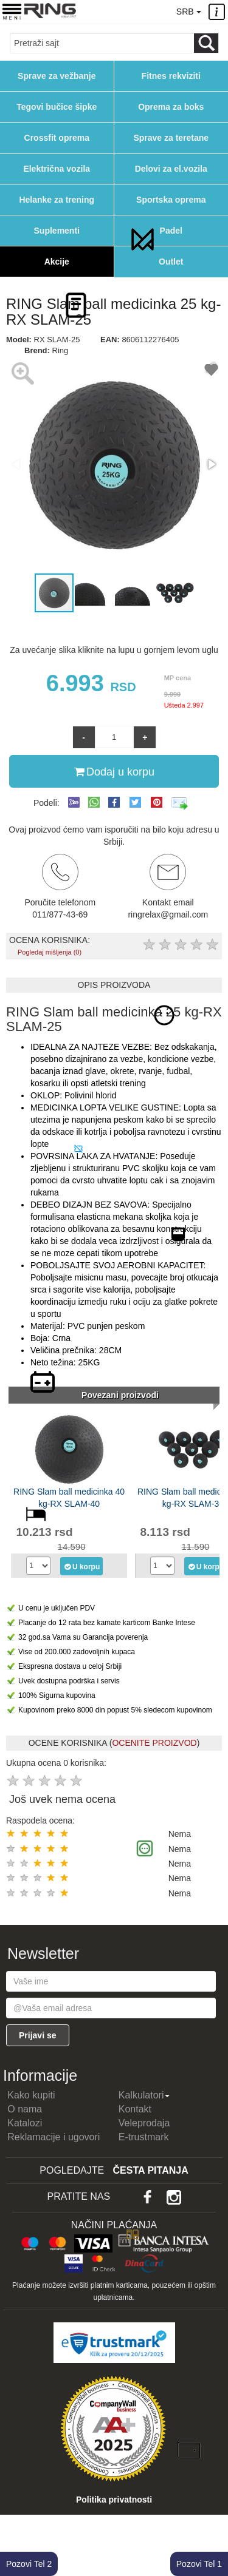  Describe the element at coordinates (35, 1514) in the screenshot. I see `view hotel or accommodation options` at that location.